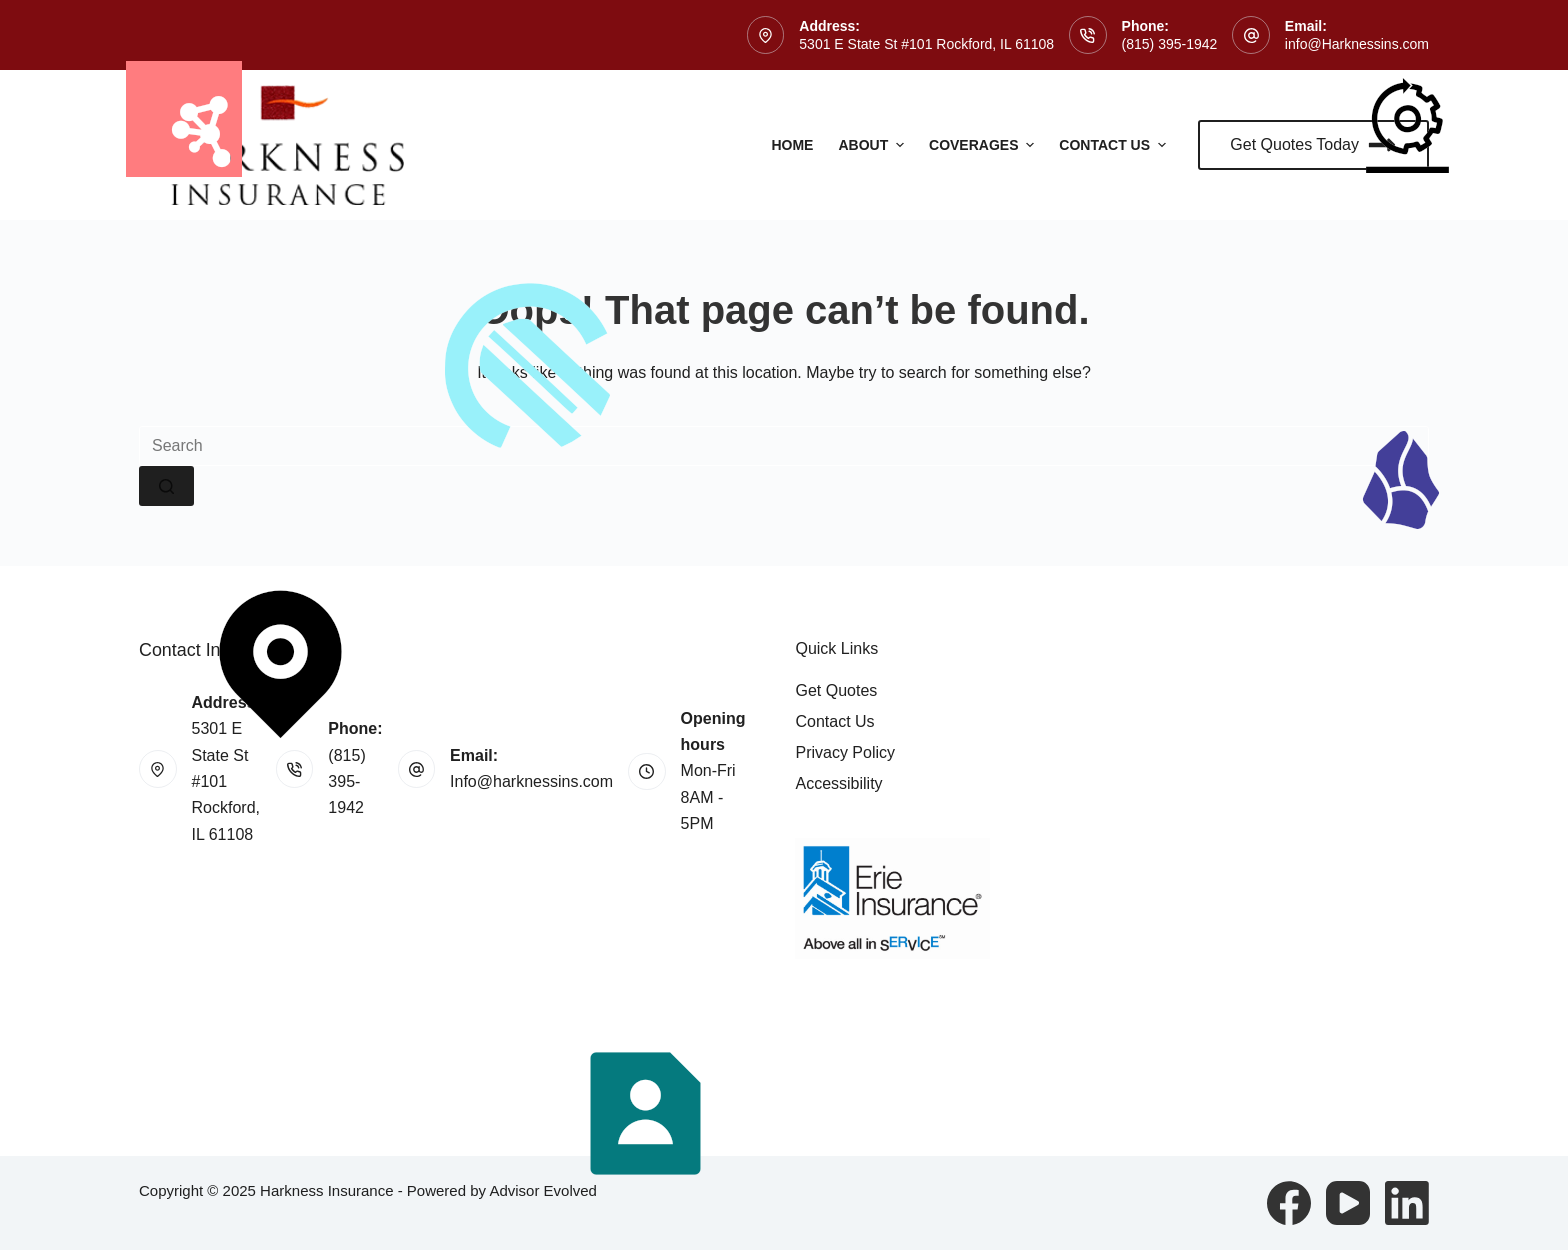 This screenshot has width=1568, height=1250. What do you see at coordinates (527, 365) in the screenshot?
I see `autocannon HTTP benchmarking tool logo` at bounding box center [527, 365].